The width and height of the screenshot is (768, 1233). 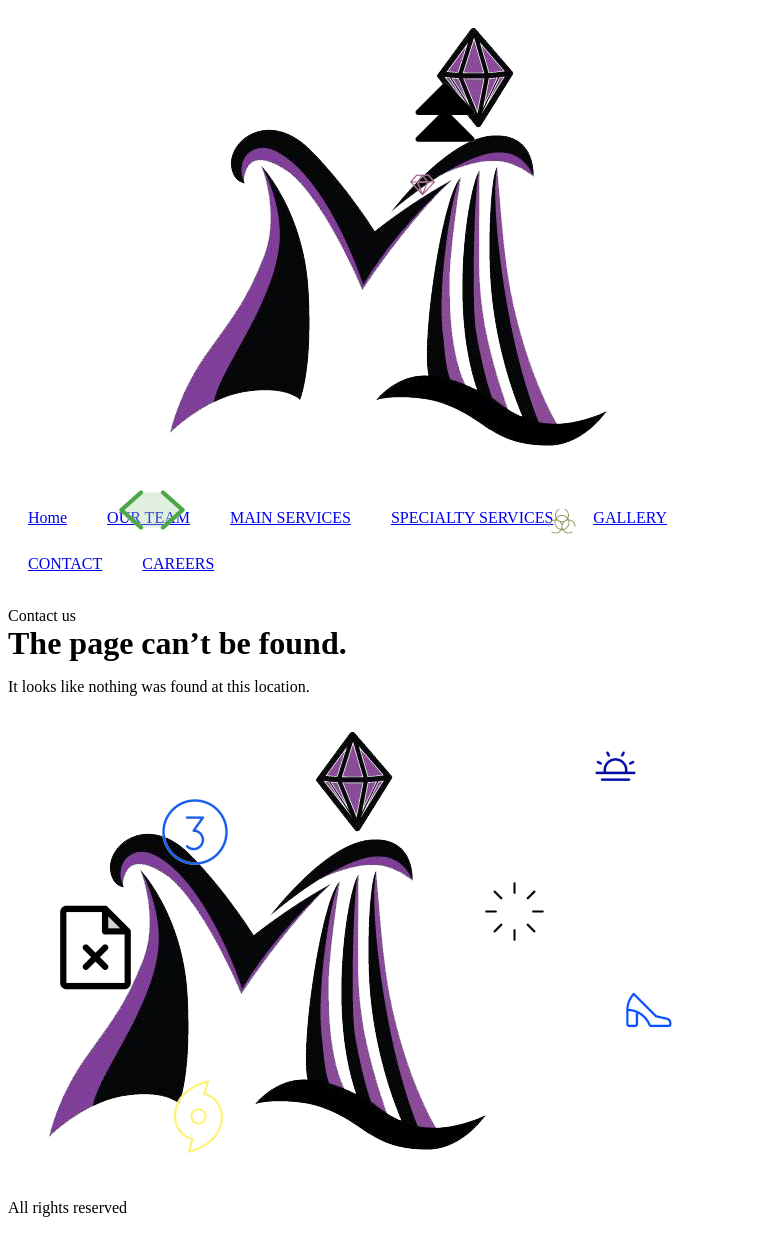 What do you see at coordinates (646, 1011) in the screenshot?
I see `browse women's footwear category` at bounding box center [646, 1011].